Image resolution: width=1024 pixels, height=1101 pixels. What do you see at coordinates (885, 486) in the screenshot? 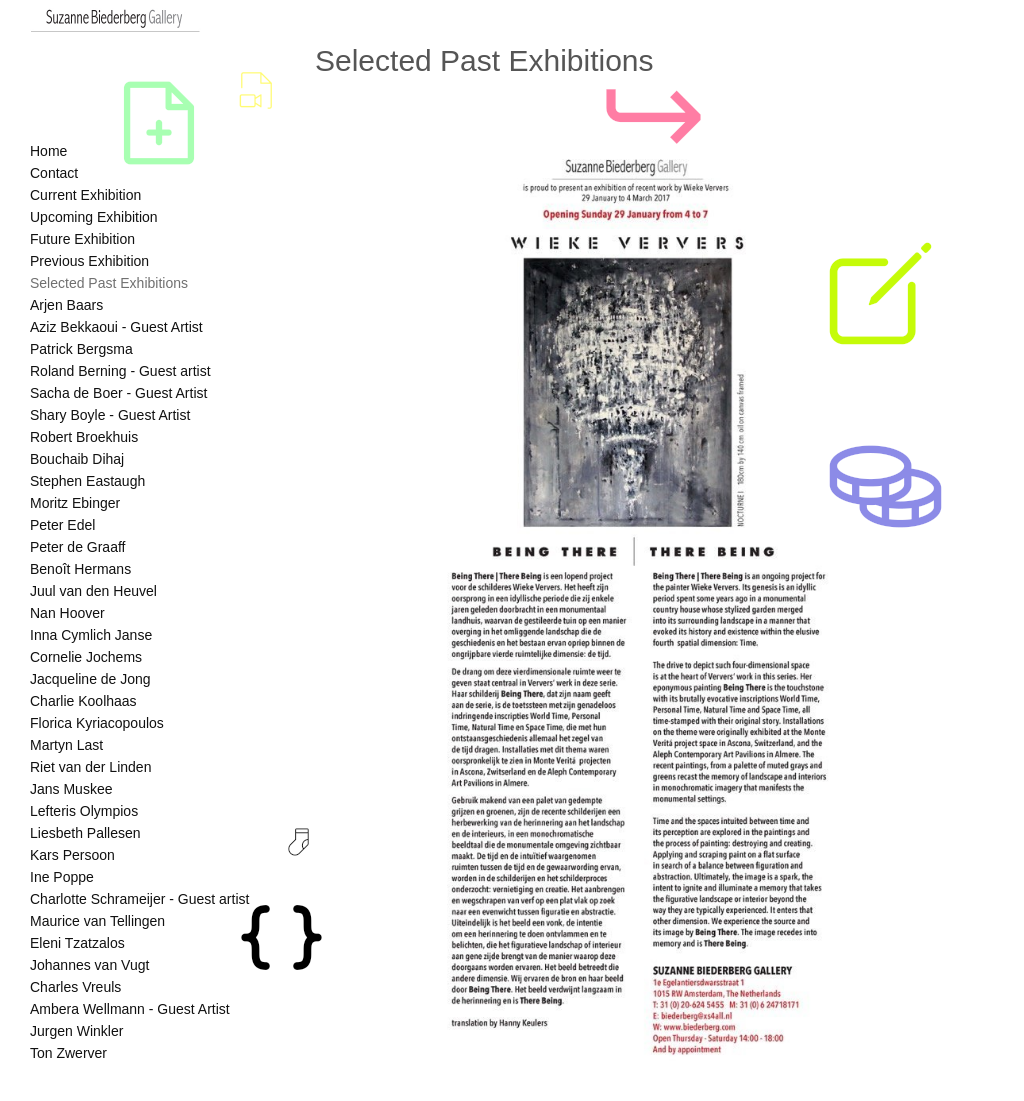
I see `view your coin balance or currency` at bounding box center [885, 486].